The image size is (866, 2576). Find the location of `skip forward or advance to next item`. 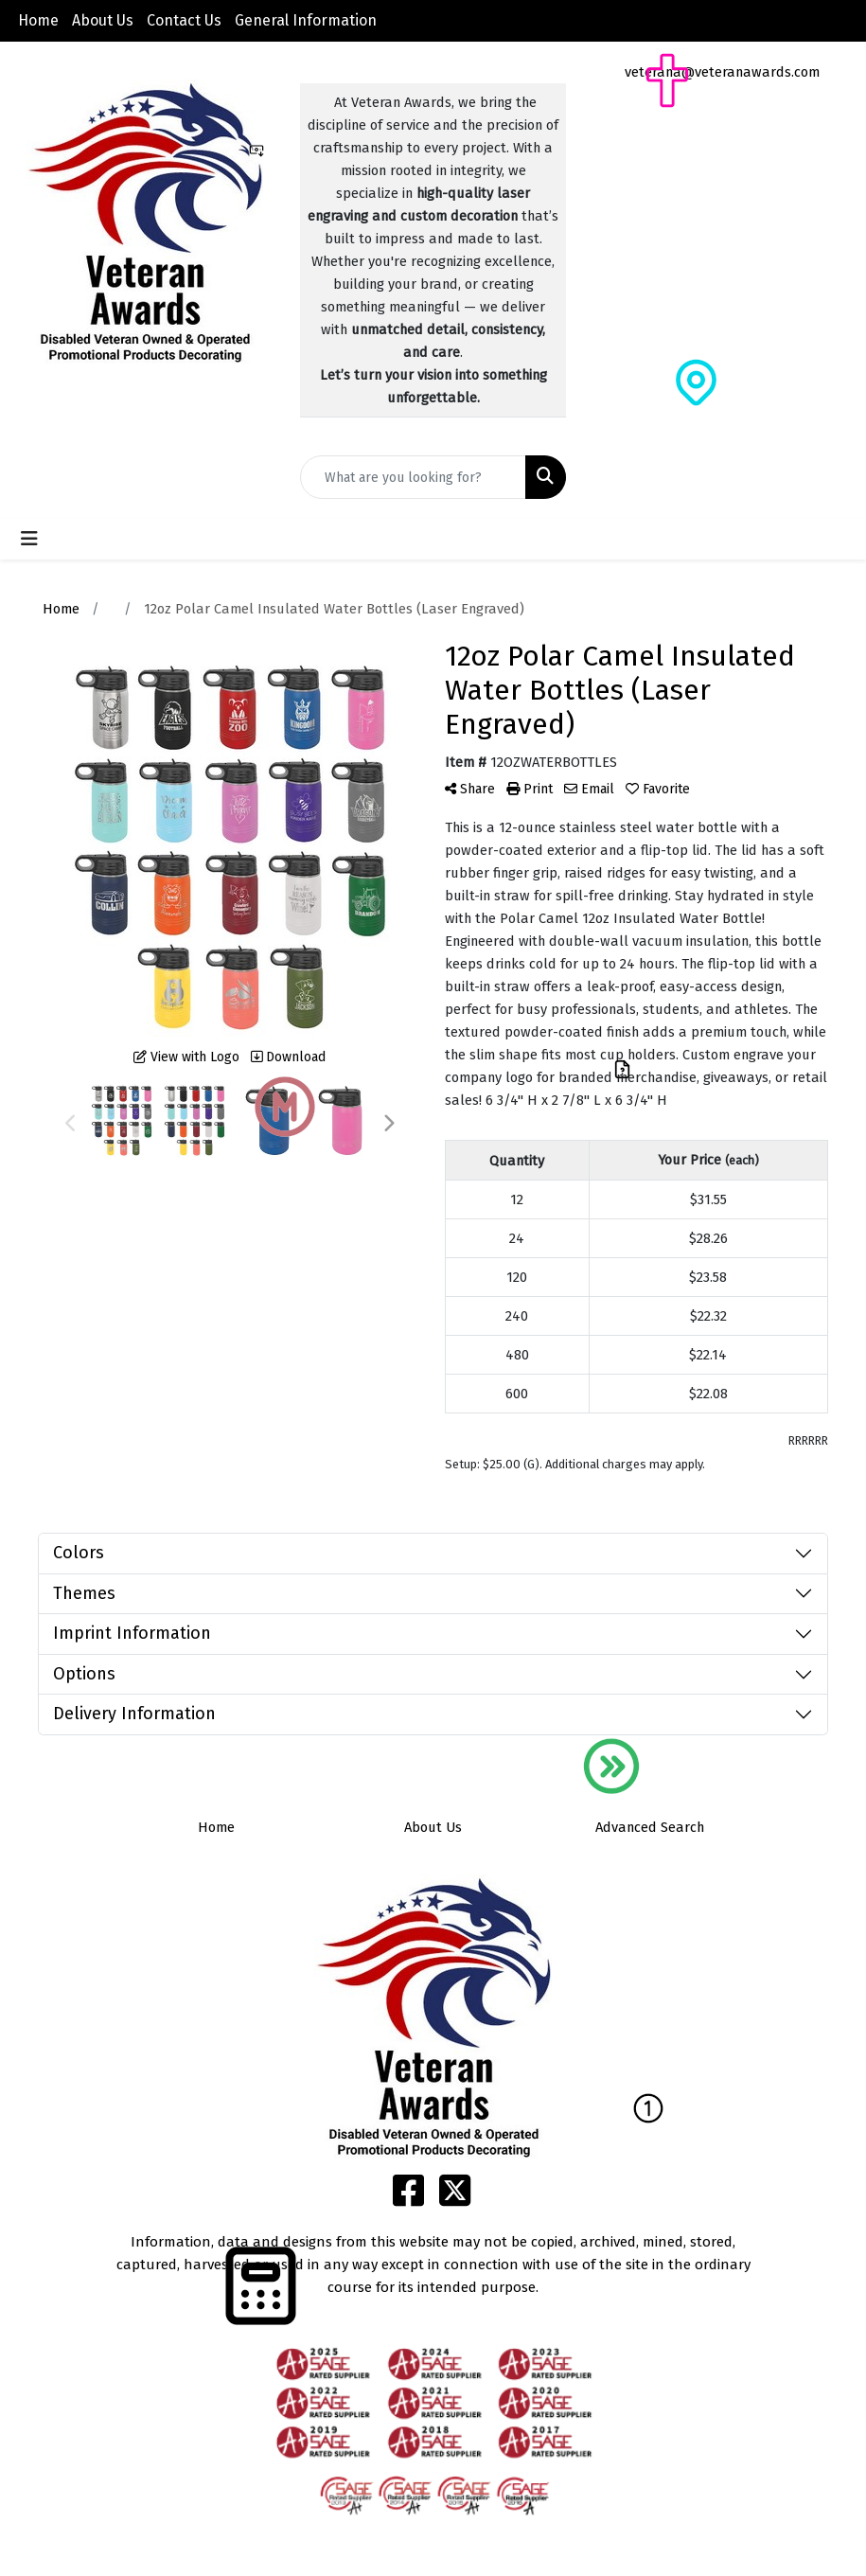

skip forward or advance to next item is located at coordinates (611, 1767).